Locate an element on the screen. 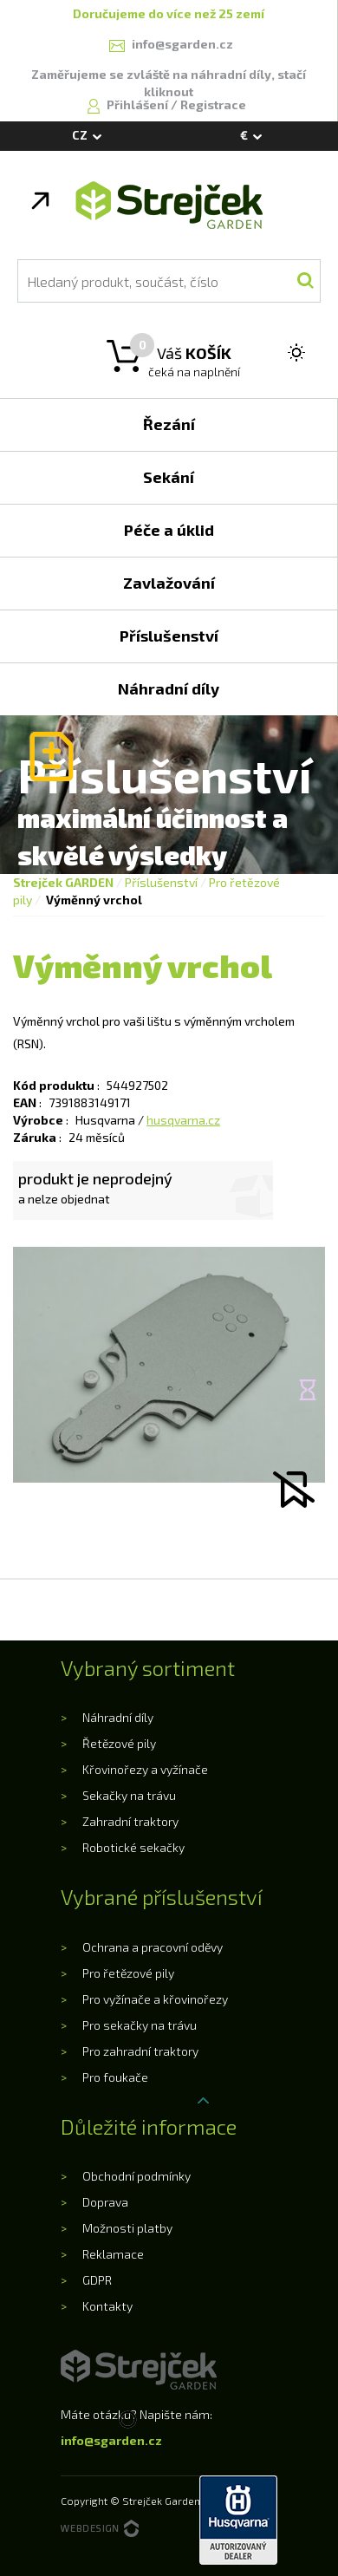 The image size is (338, 2576). indicates an unread or new item is located at coordinates (127, 2419).